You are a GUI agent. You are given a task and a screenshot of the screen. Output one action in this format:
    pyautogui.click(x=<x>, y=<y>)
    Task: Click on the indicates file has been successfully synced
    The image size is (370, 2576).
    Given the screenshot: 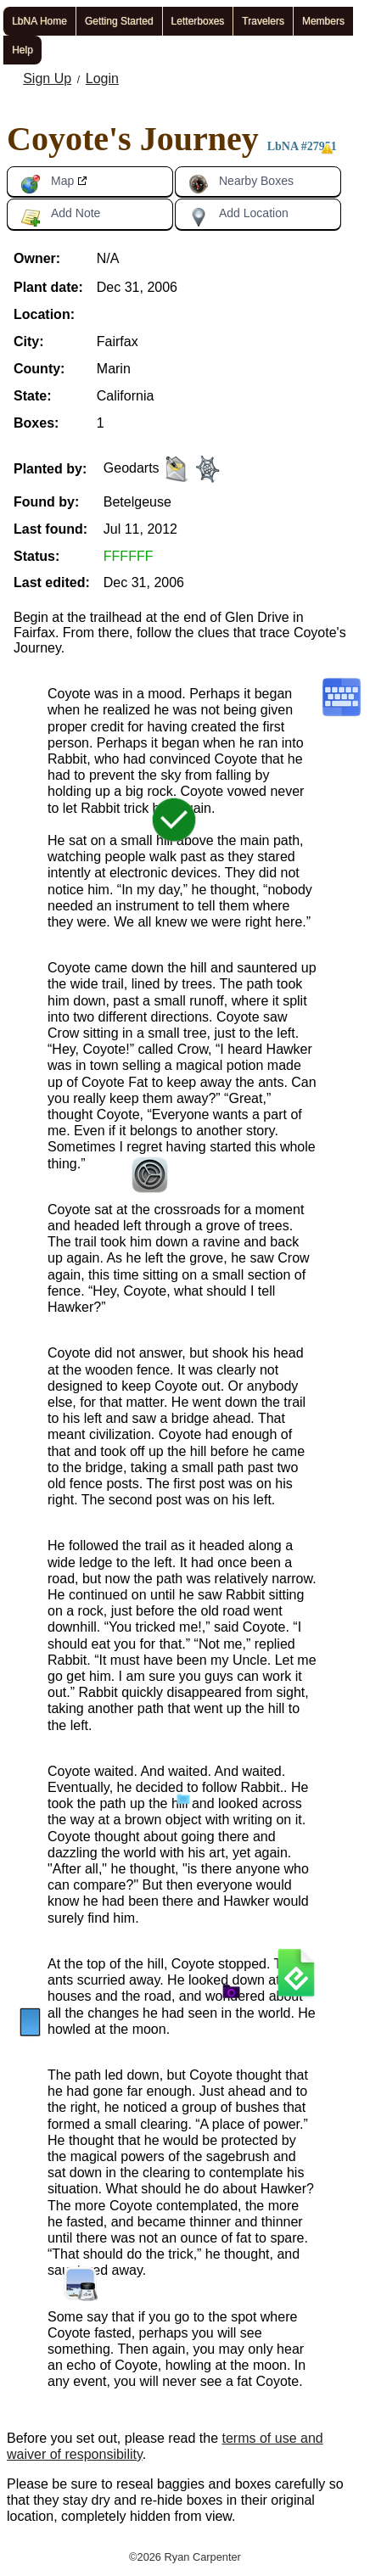 What is the action you would take?
    pyautogui.click(x=174, y=820)
    